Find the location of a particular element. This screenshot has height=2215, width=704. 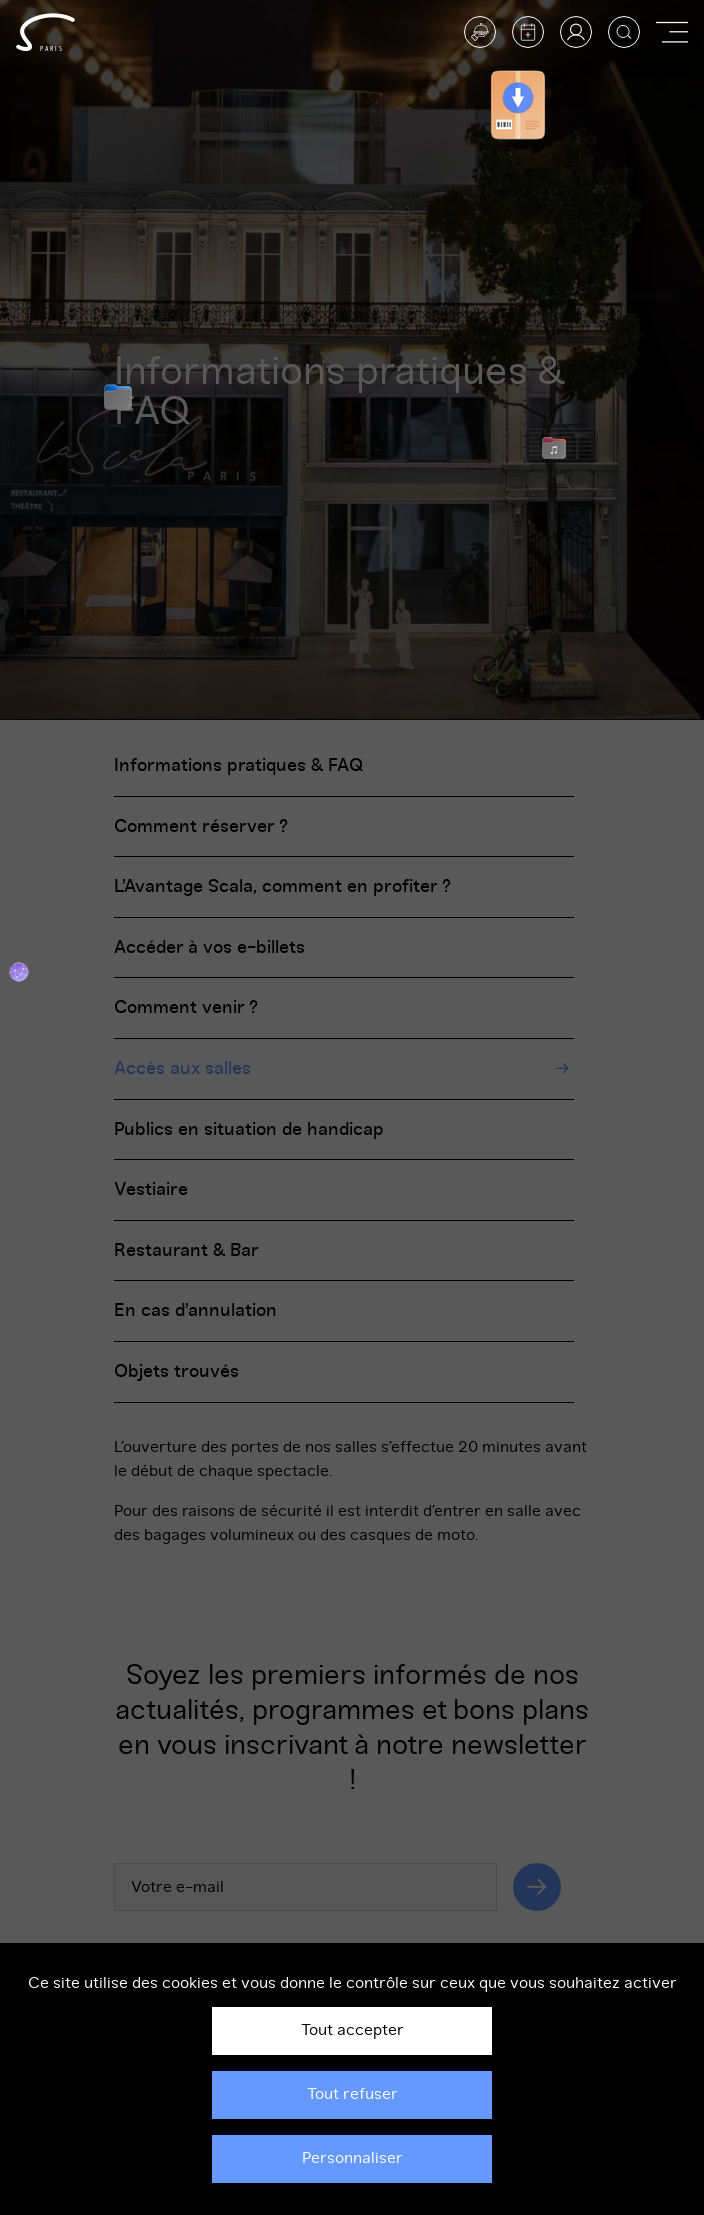

open folder to view contents is located at coordinates (118, 397).